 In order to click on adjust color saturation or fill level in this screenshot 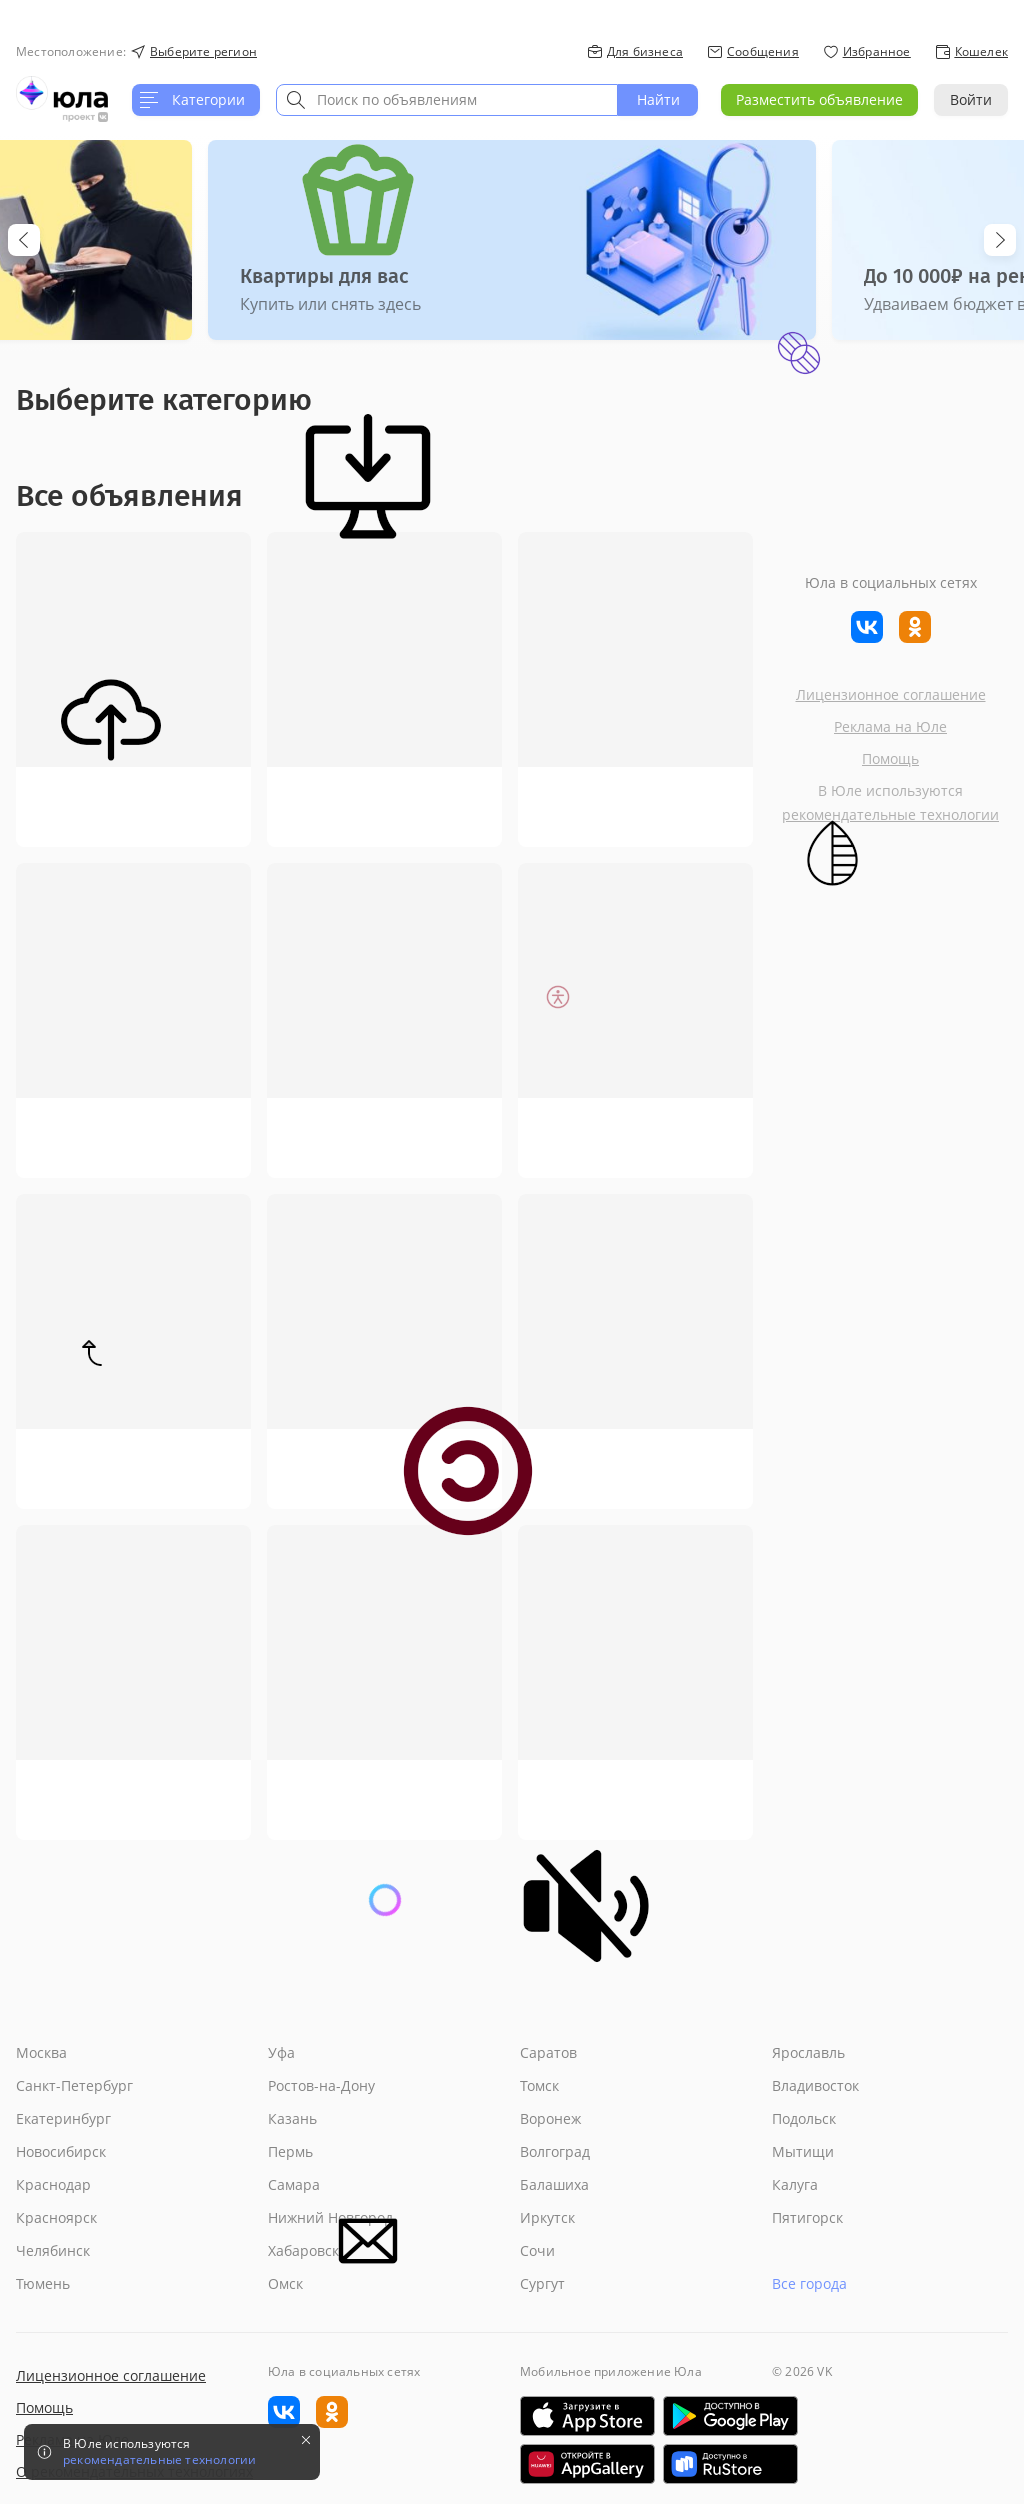, I will do `click(832, 855)`.